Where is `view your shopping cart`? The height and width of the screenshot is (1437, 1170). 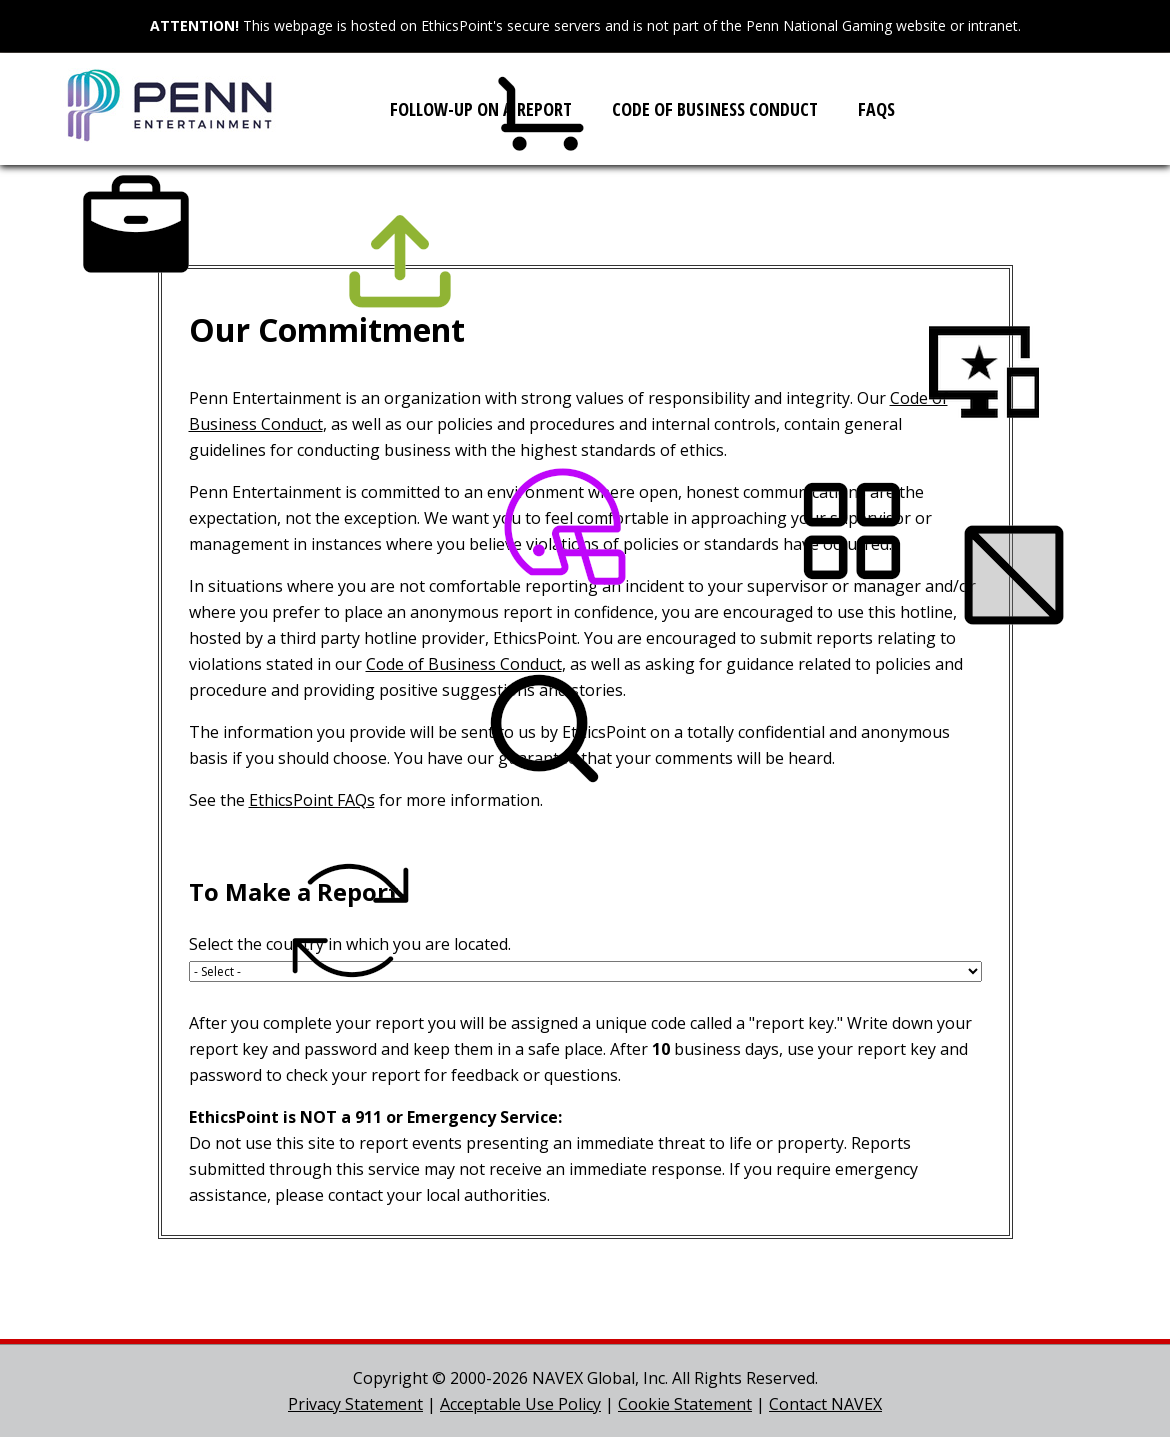
view your shopping cart is located at coordinates (539, 109).